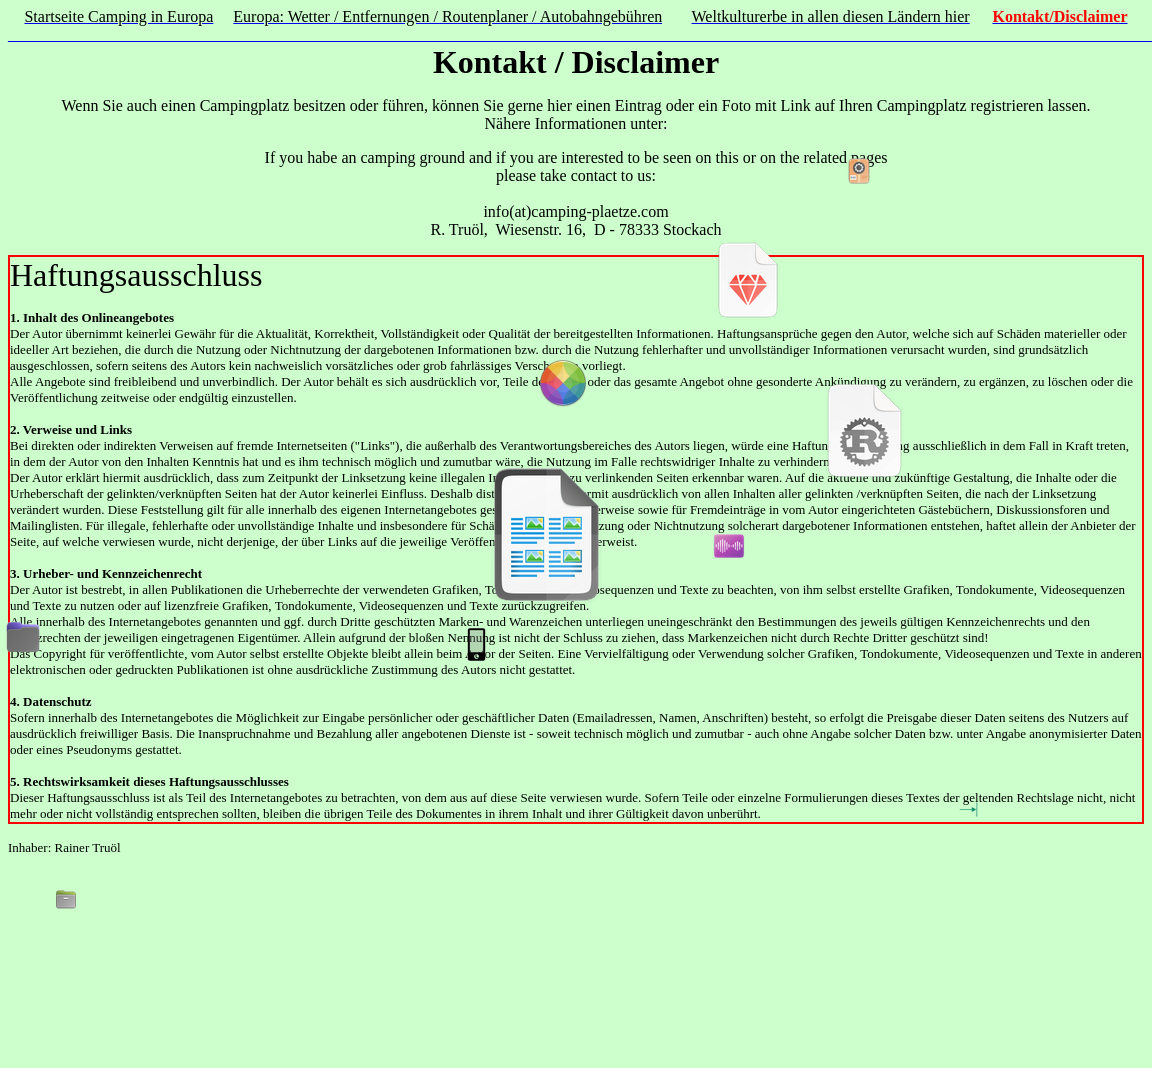  What do you see at coordinates (476, 644) in the screenshot?
I see `iPod Nano device connected to your Mac` at bounding box center [476, 644].